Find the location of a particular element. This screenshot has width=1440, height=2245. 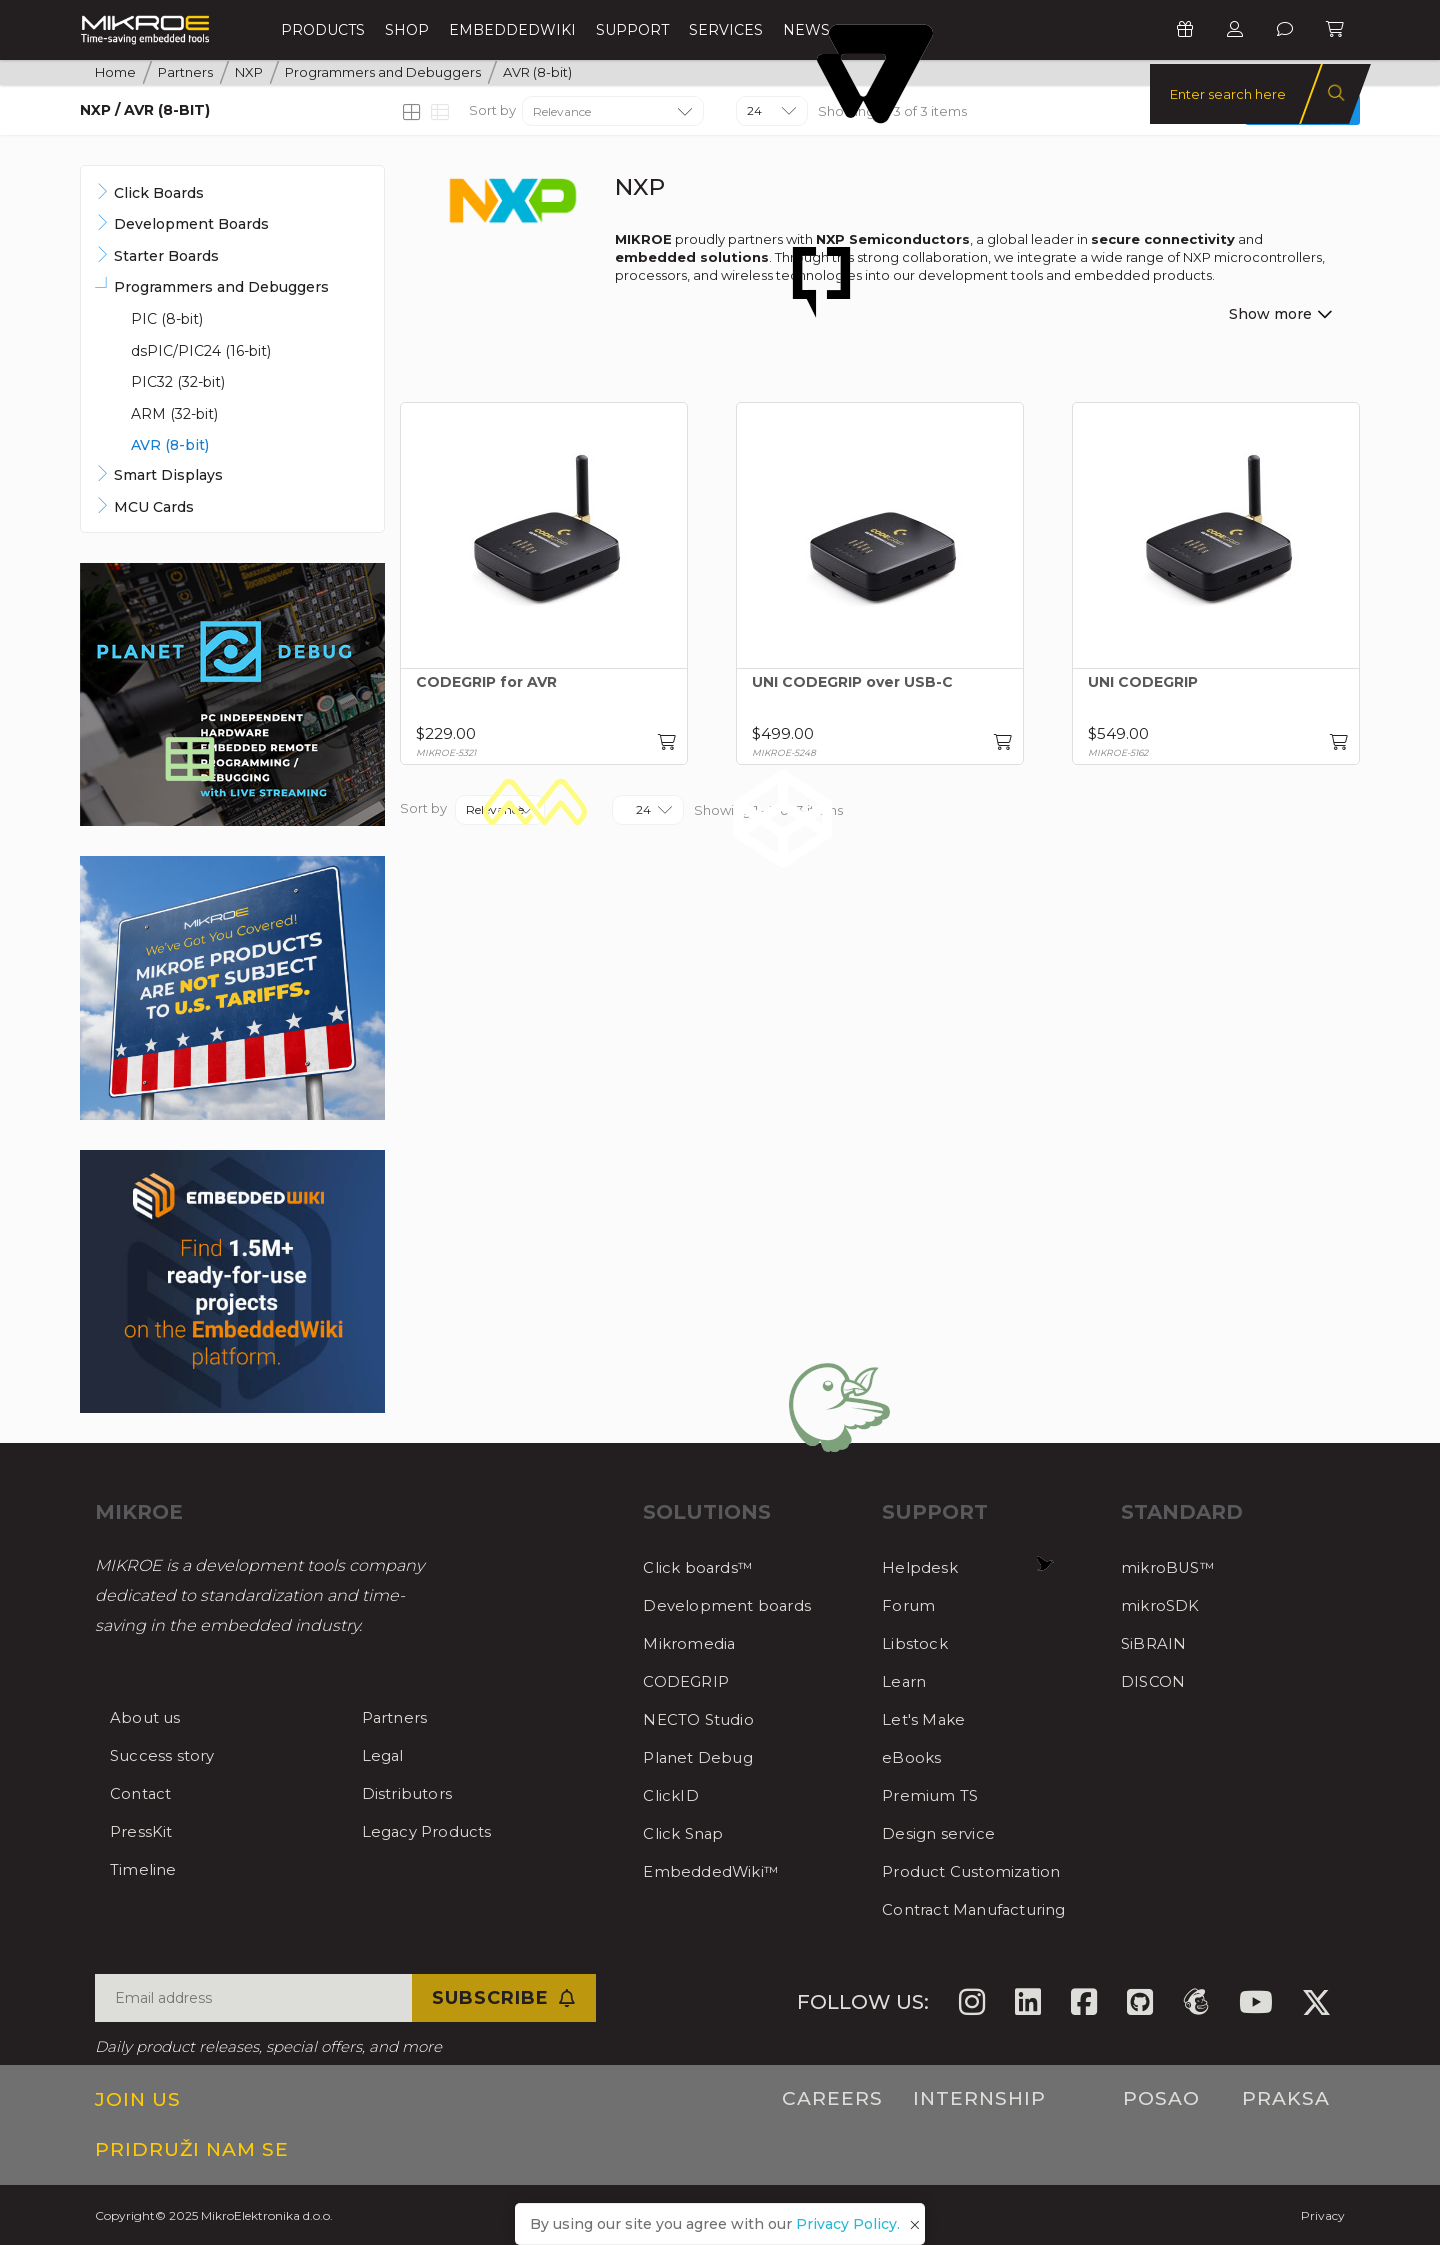

visit the xda developers website is located at coordinates (821, 282).